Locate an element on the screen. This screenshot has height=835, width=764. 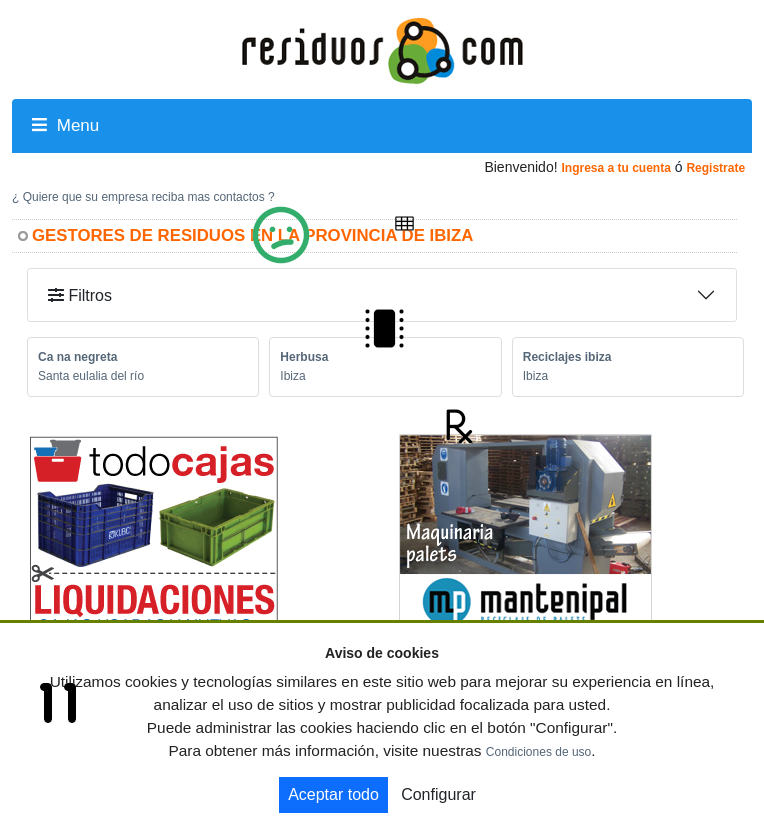
indicates item number 11 in a list or sequence is located at coordinates (60, 703).